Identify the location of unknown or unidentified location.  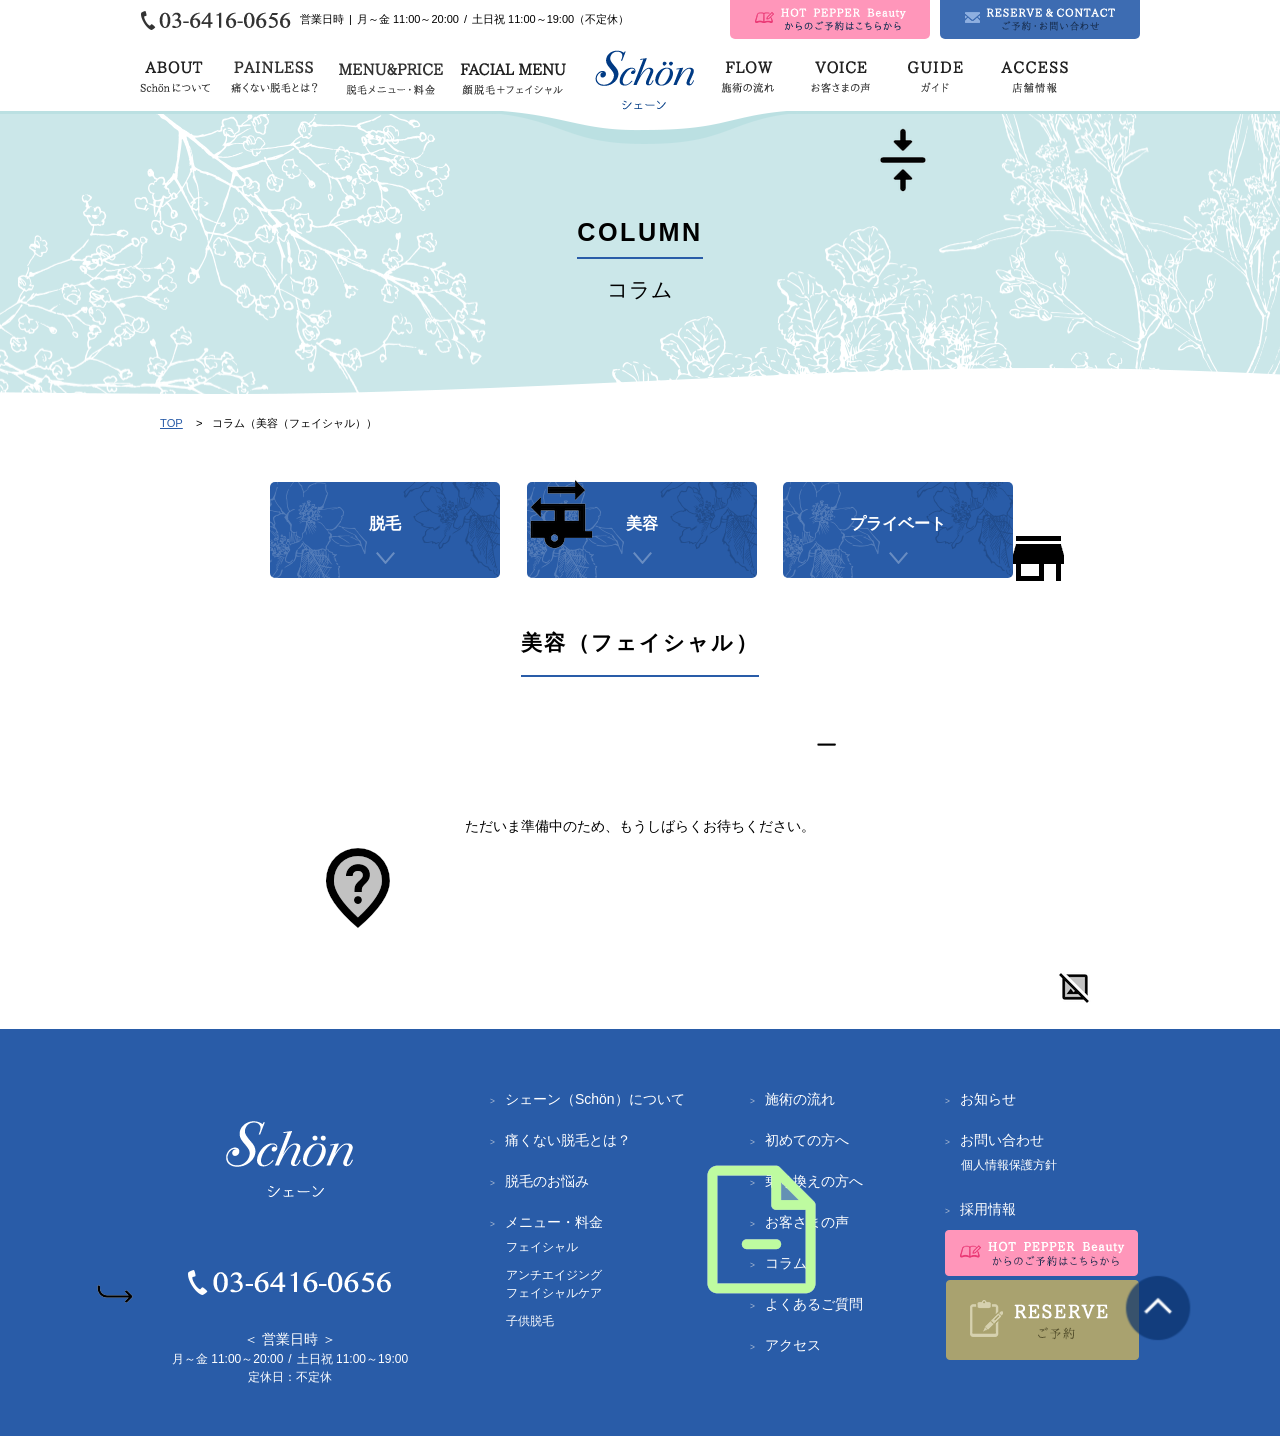
(358, 888).